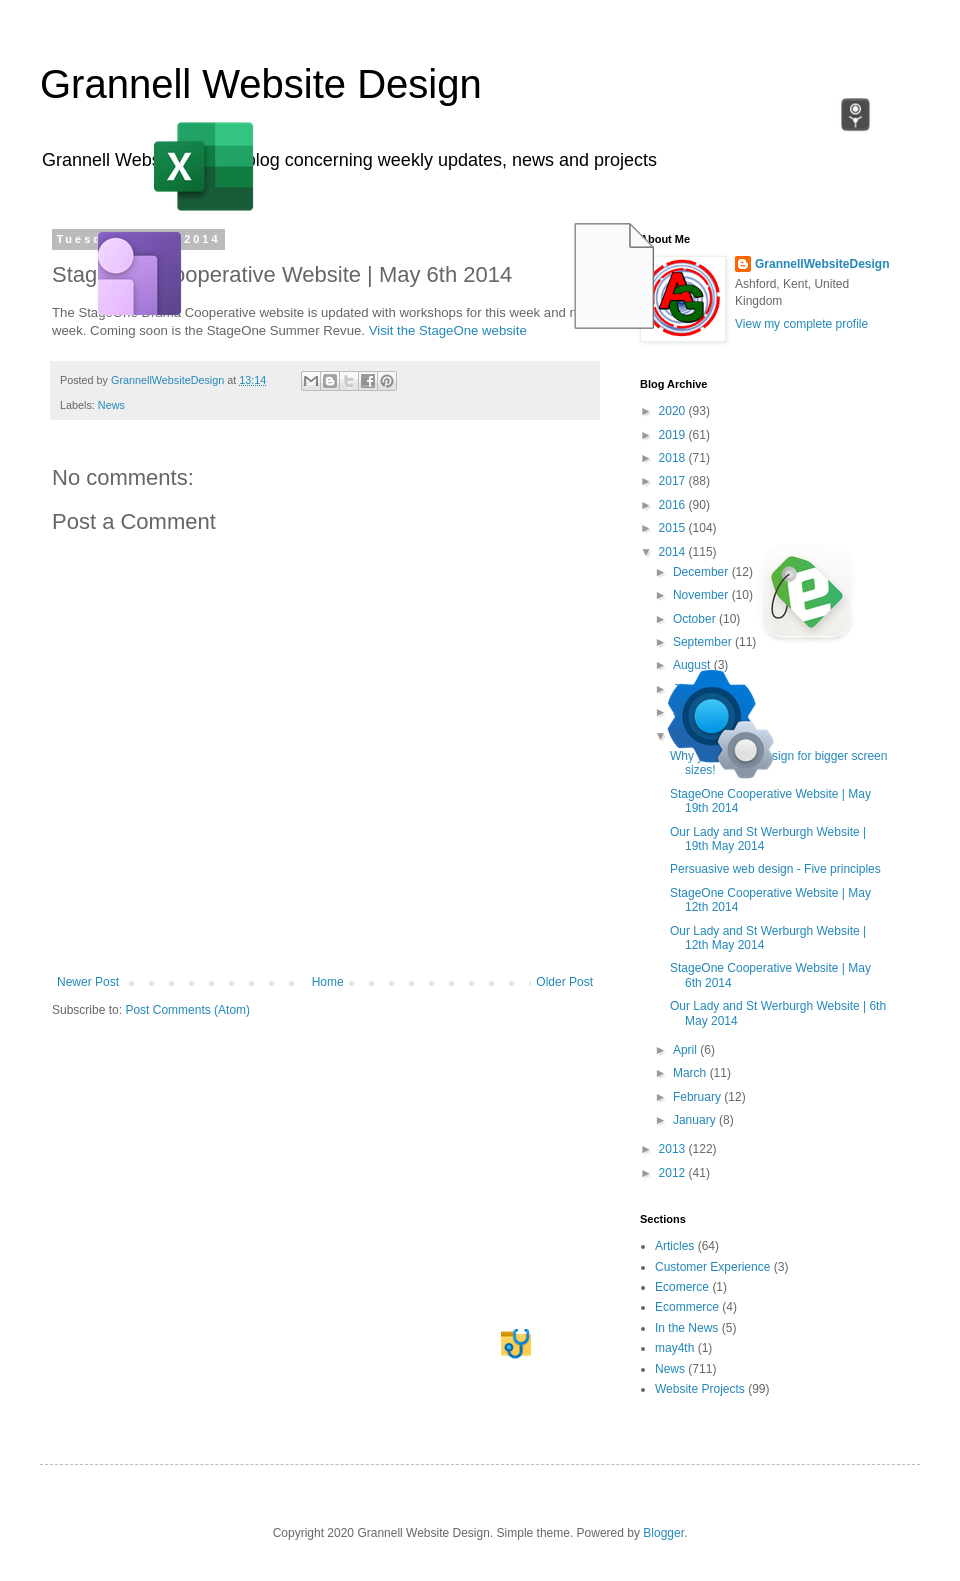 The height and width of the screenshot is (1581, 960). What do you see at coordinates (614, 276) in the screenshot?
I see `a generic file or document` at bounding box center [614, 276].